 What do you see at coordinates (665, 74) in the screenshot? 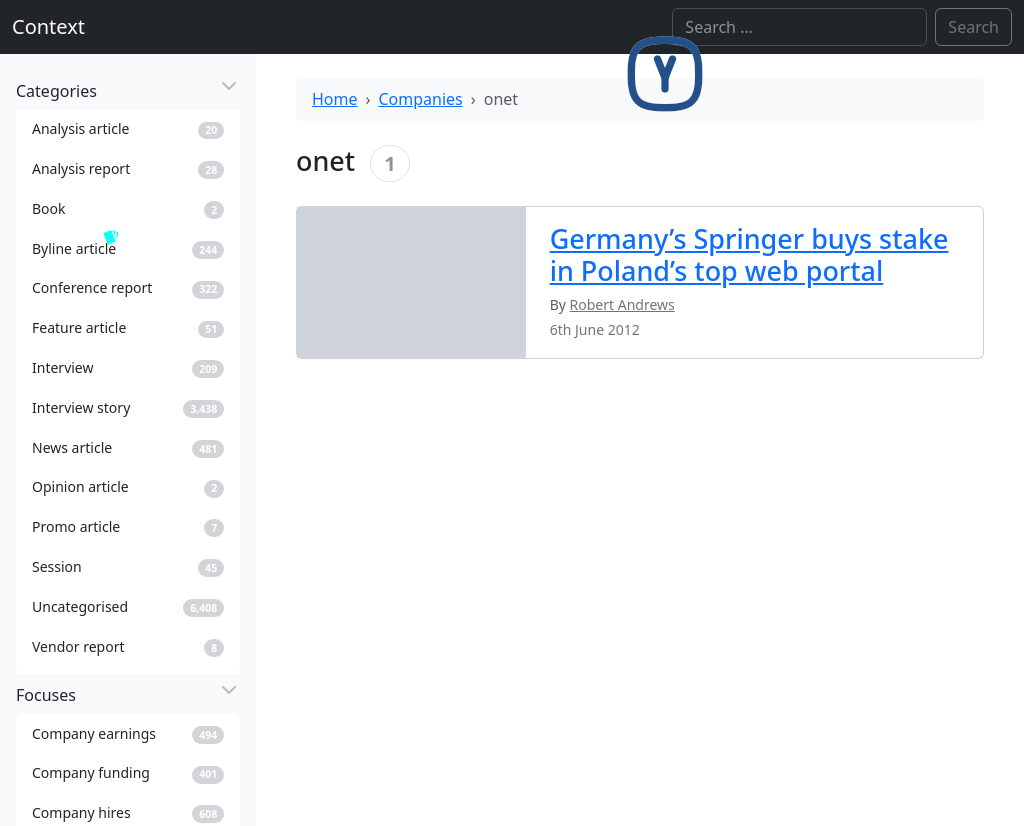
I see `indicates items starting with the letter Y` at bounding box center [665, 74].